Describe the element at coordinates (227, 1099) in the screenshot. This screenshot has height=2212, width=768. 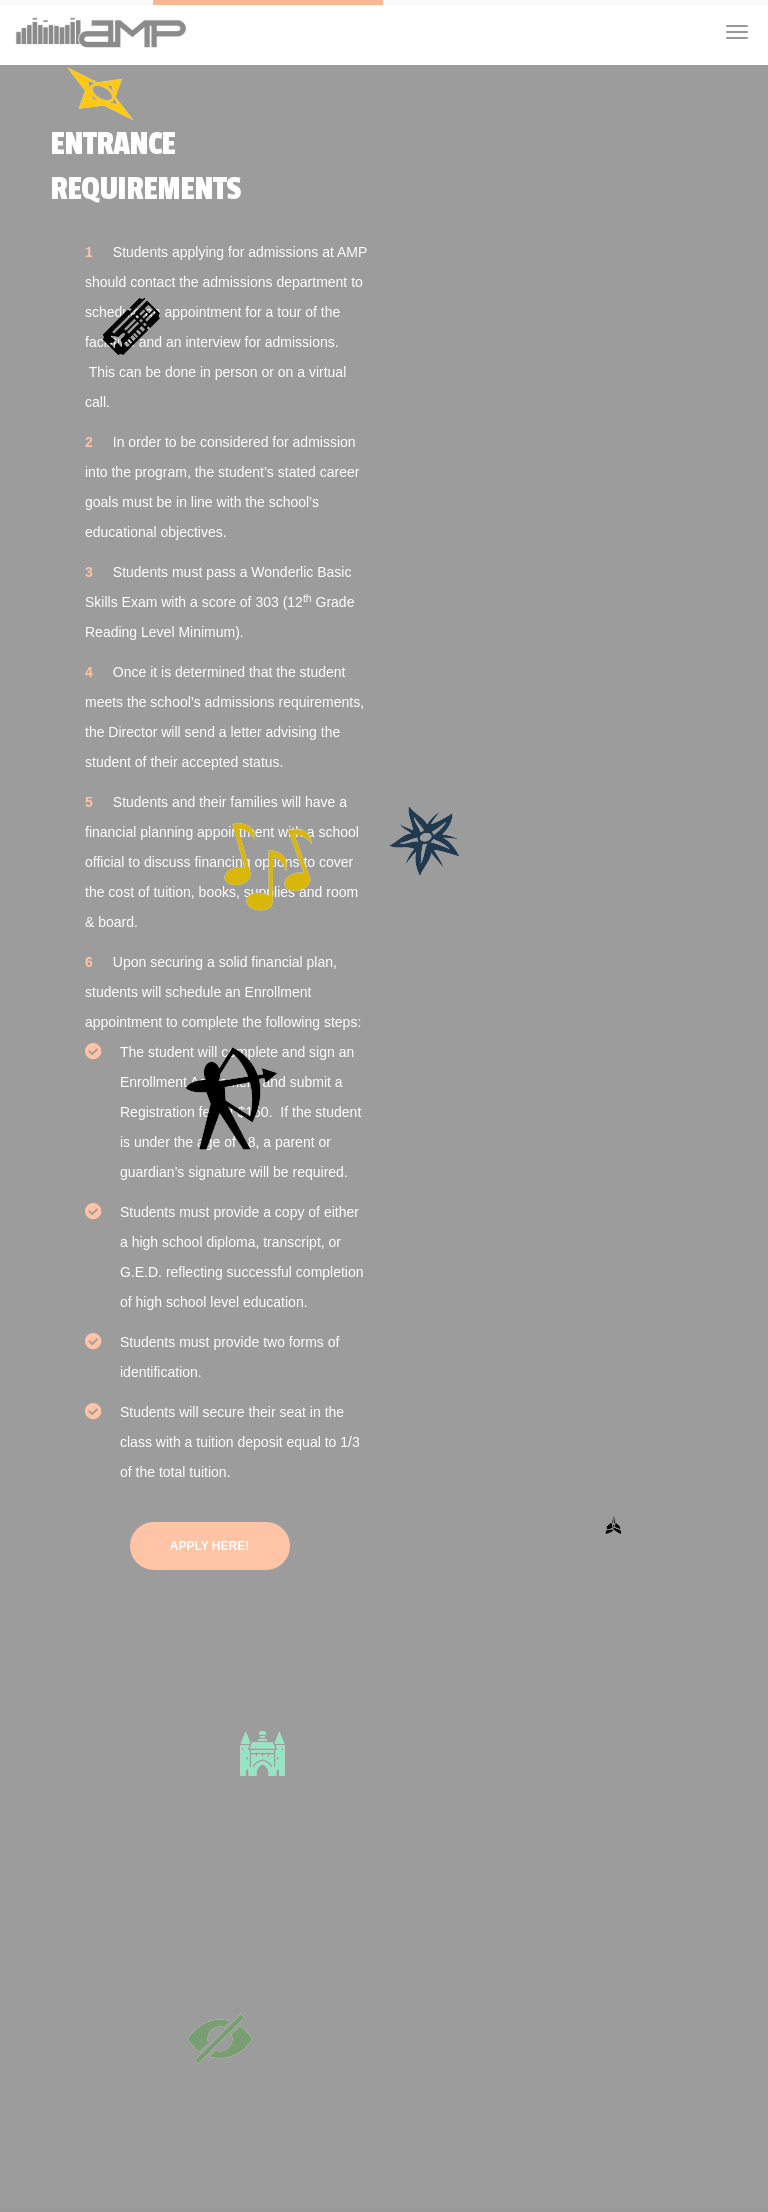
I see `select archer class or character` at that location.